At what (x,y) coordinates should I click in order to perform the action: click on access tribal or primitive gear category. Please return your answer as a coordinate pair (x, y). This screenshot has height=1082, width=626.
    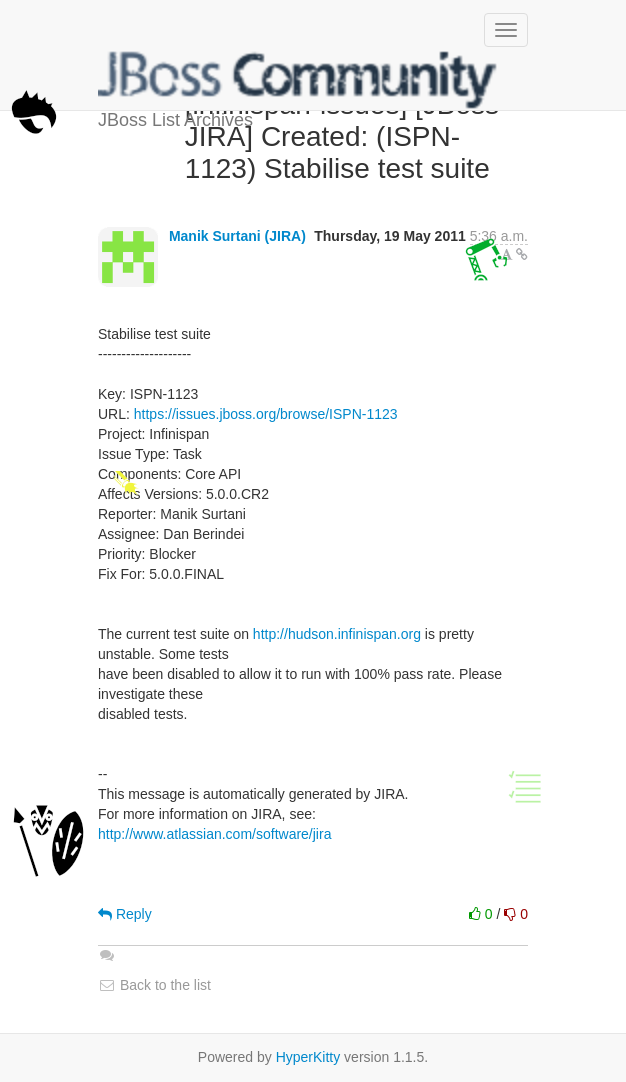
    Looking at the image, I should click on (49, 841).